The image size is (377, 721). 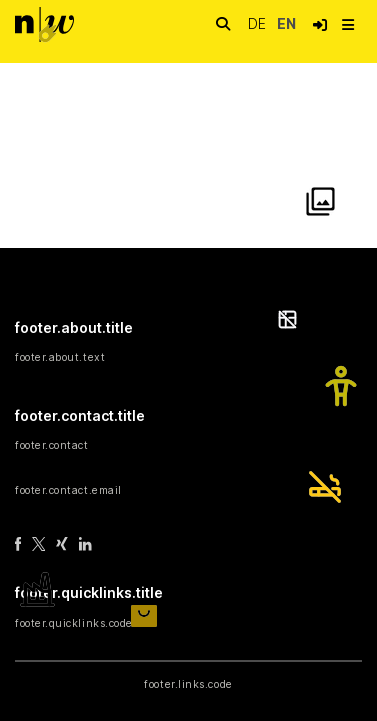 I want to click on filter or sort images in a gallery, so click(x=320, y=201).